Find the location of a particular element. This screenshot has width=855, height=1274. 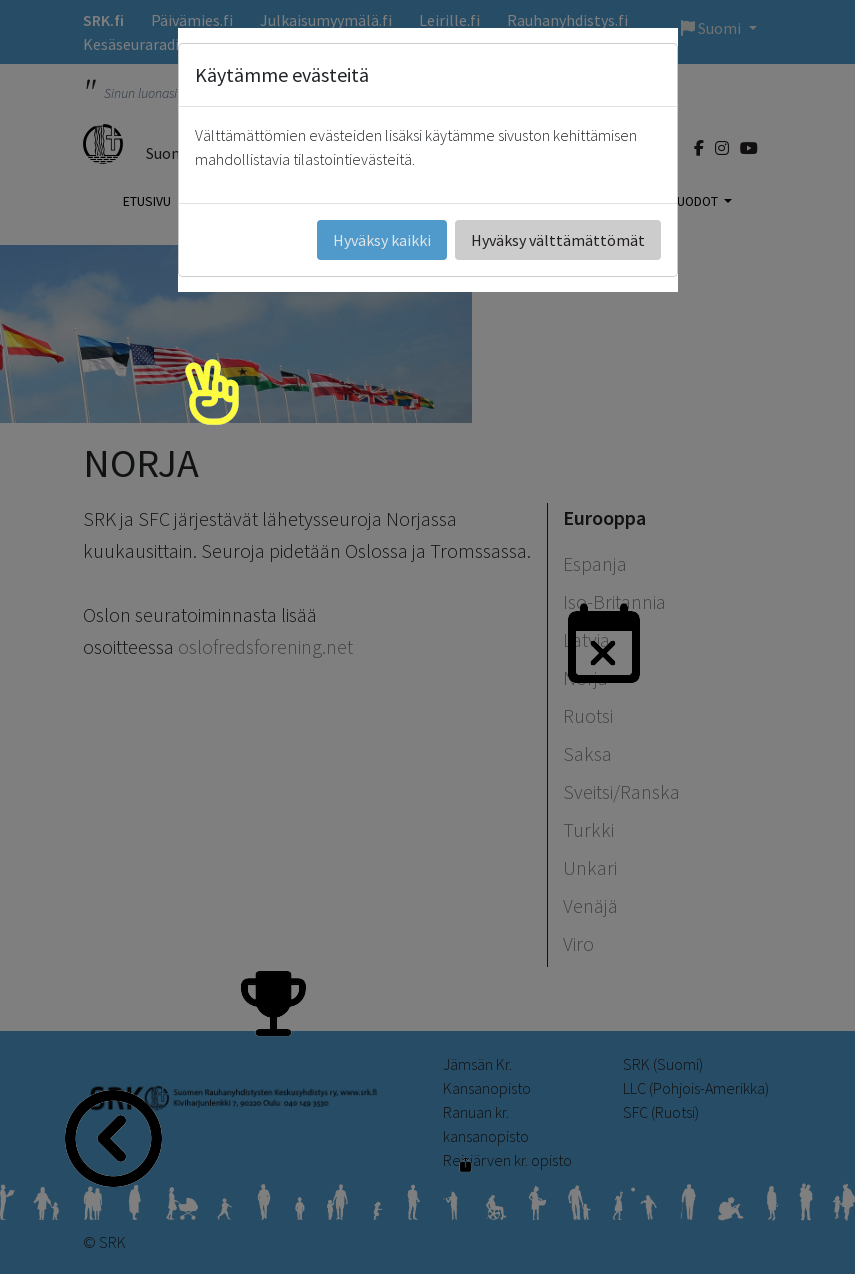

share this content is located at coordinates (465, 1164).